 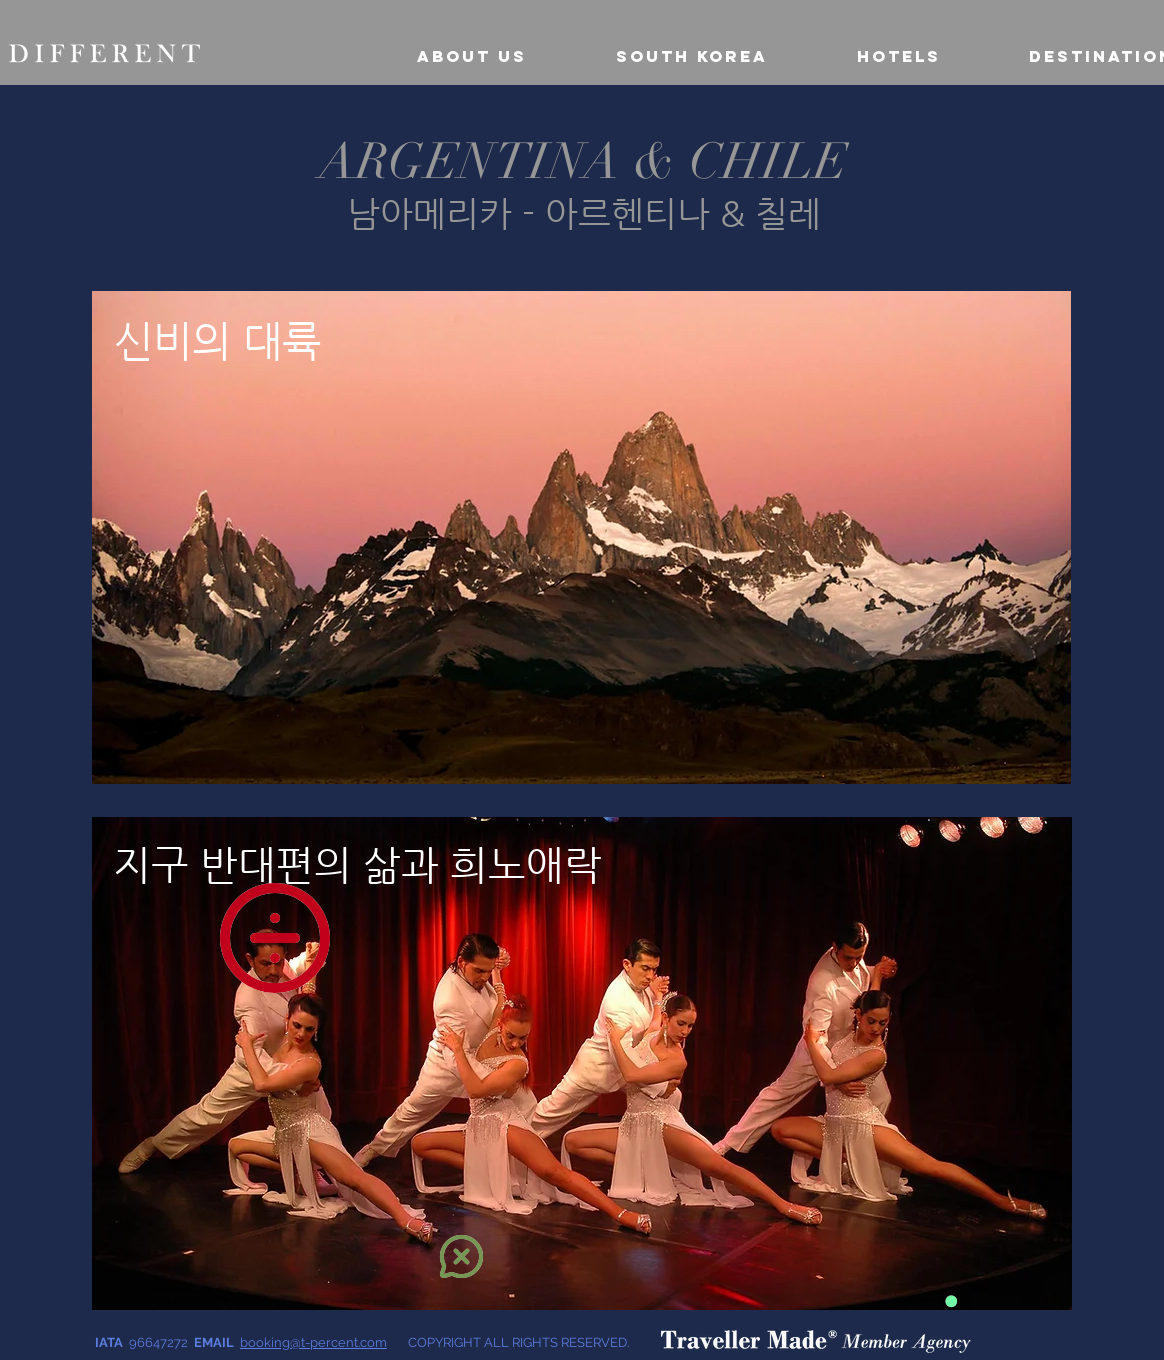 I want to click on indicates an unread notification or new item, so click(x=951, y=1301).